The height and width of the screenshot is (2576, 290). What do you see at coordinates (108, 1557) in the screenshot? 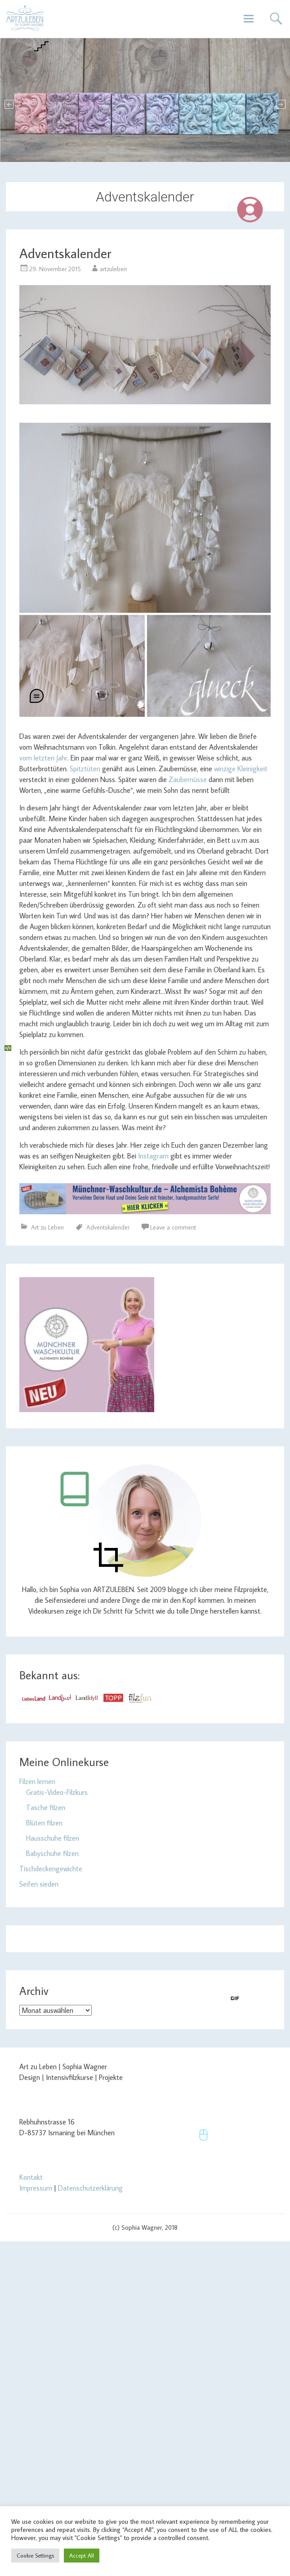
I see `crop an image` at bounding box center [108, 1557].